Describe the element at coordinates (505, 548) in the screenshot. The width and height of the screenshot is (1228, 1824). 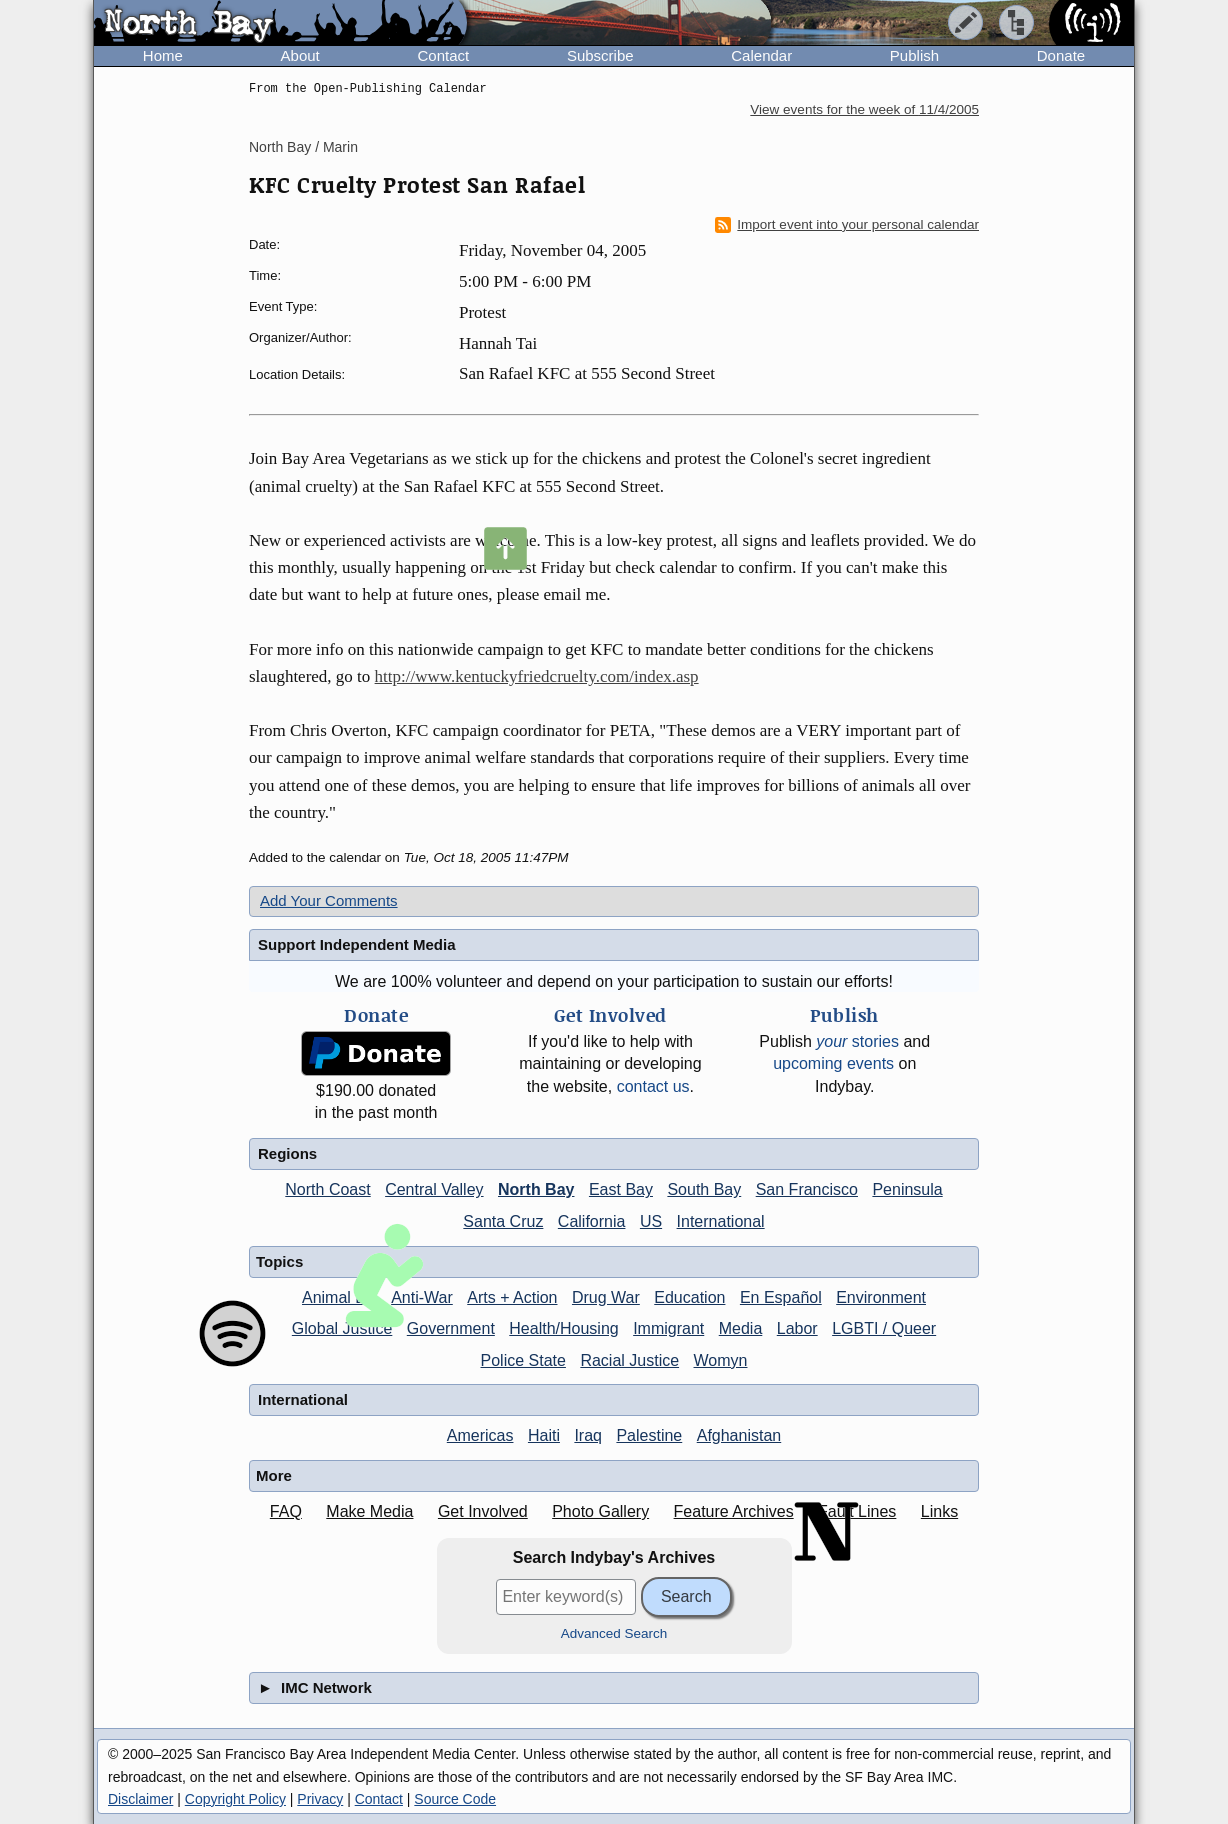
I see `upload a file or content` at that location.